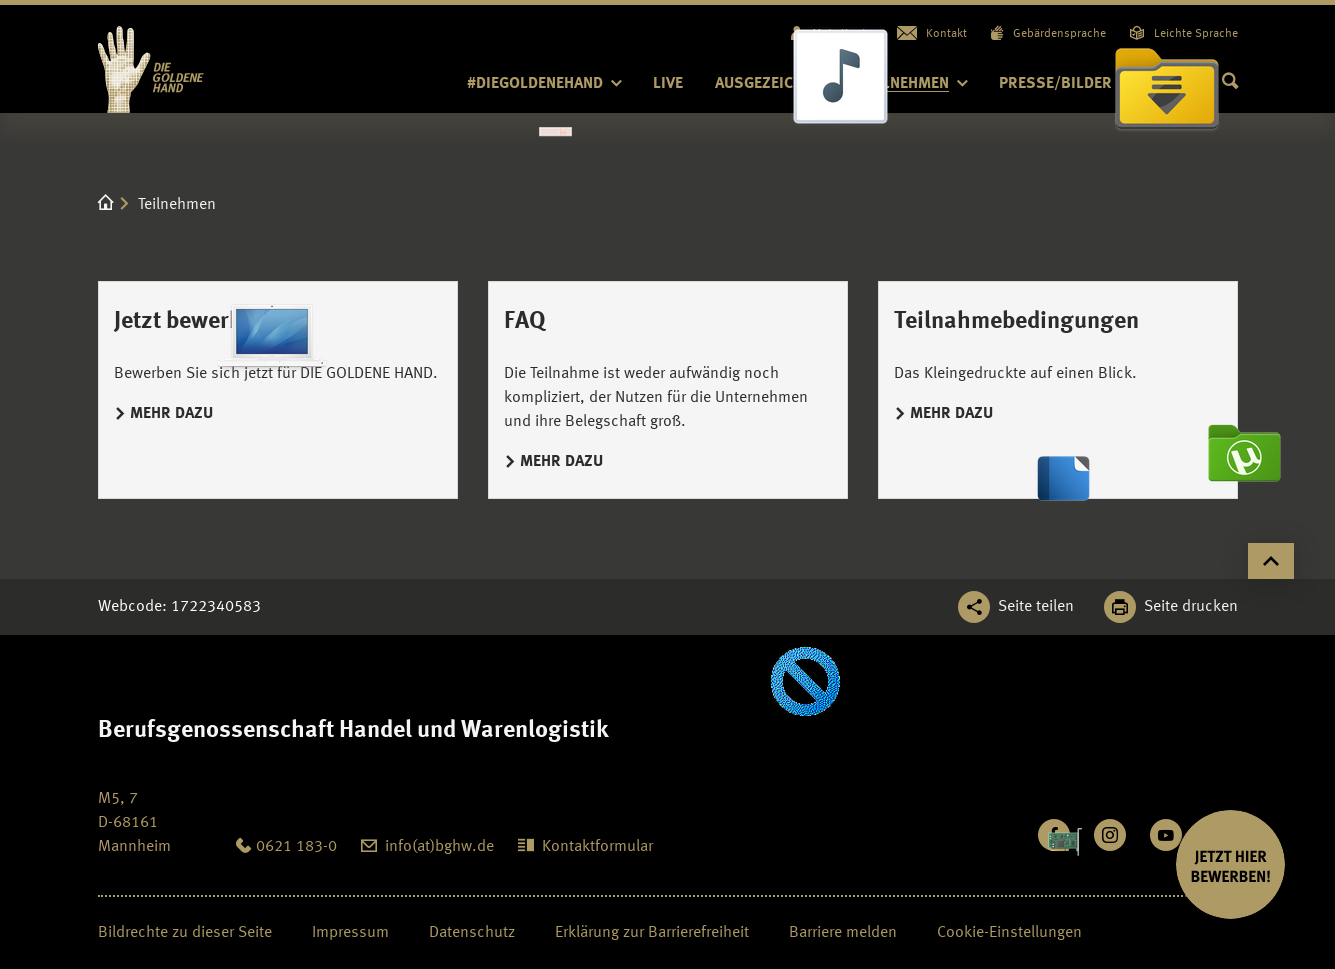 This screenshot has height=969, width=1335. I want to click on indicates this mac device in system preferences, so click(272, 331).